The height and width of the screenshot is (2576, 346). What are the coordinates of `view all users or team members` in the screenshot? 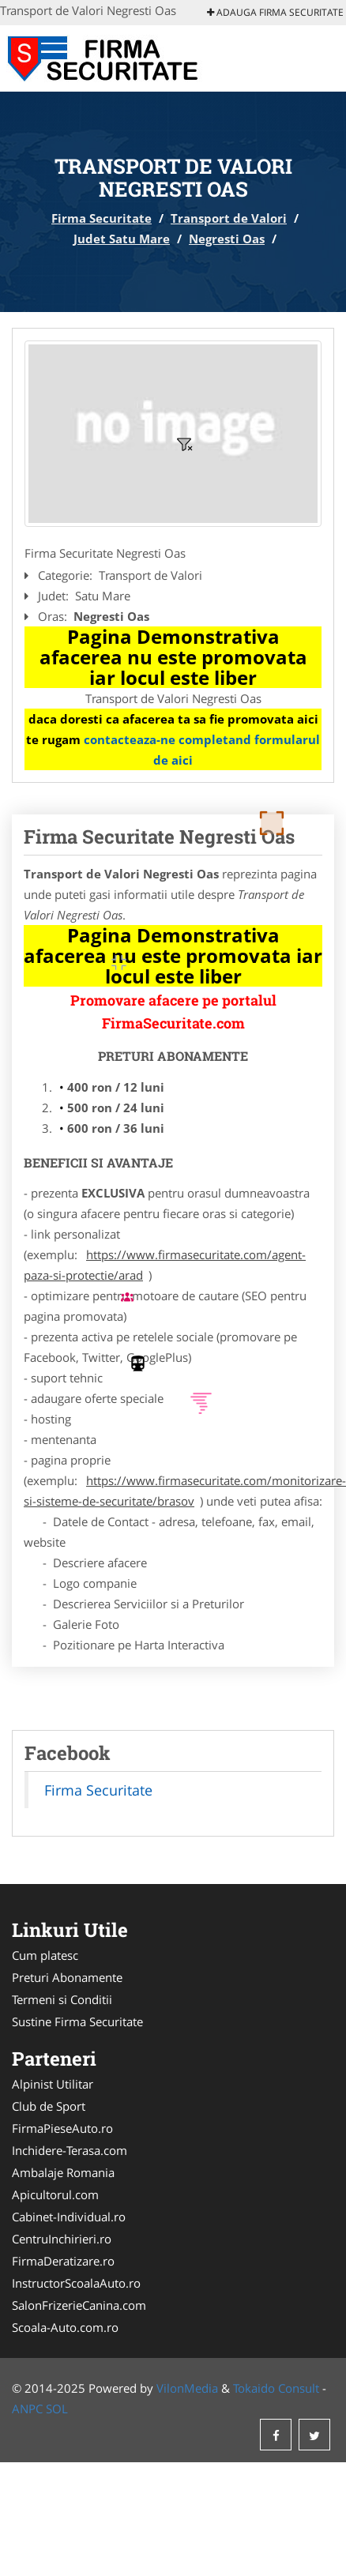 It's located at (127, 1297).